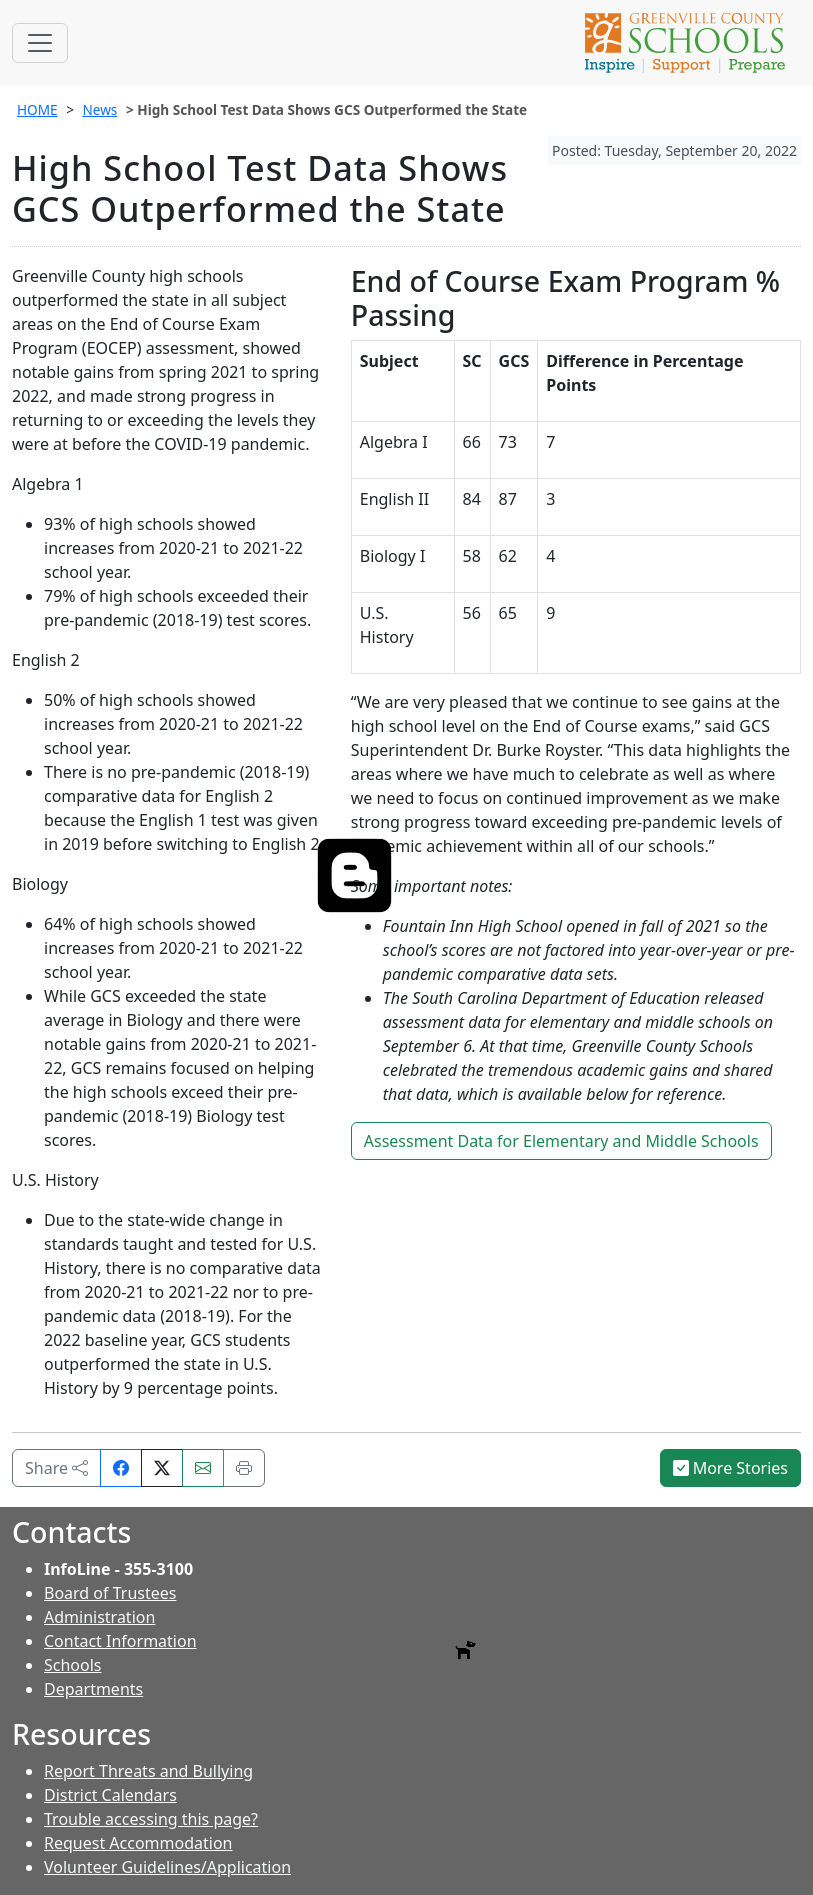  I want to click on open the Blogger app, so click(354, 875).